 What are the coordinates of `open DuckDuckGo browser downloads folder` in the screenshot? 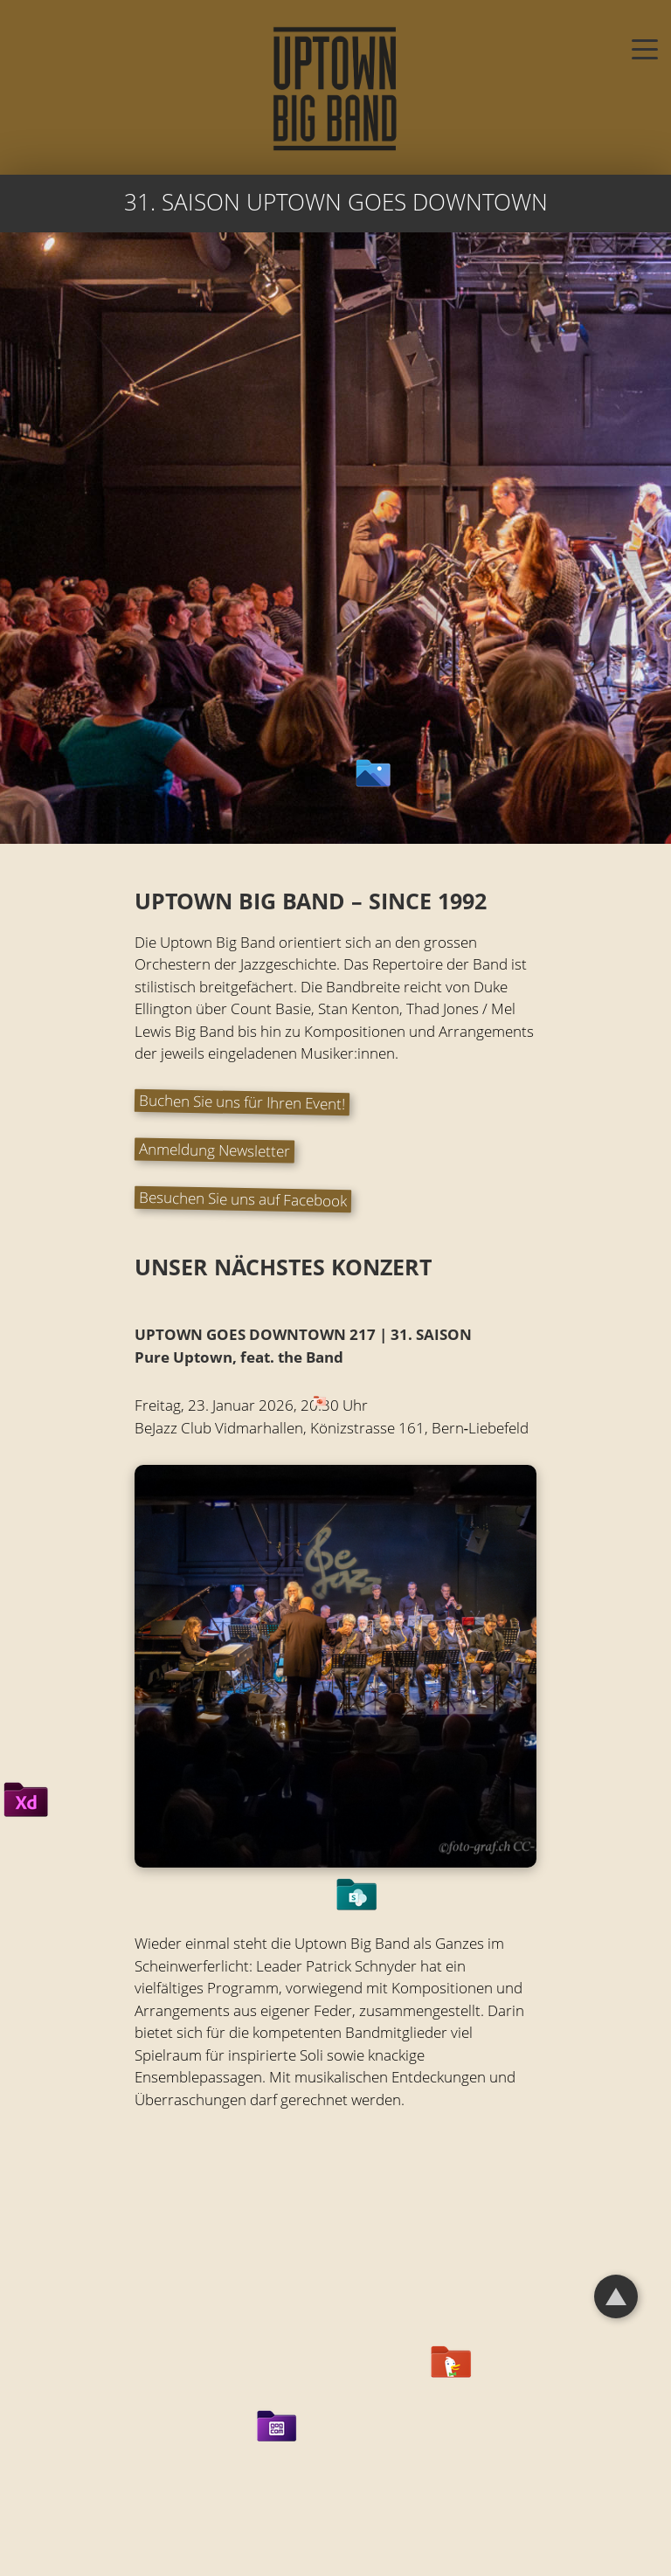 It's located at (451, 2363).